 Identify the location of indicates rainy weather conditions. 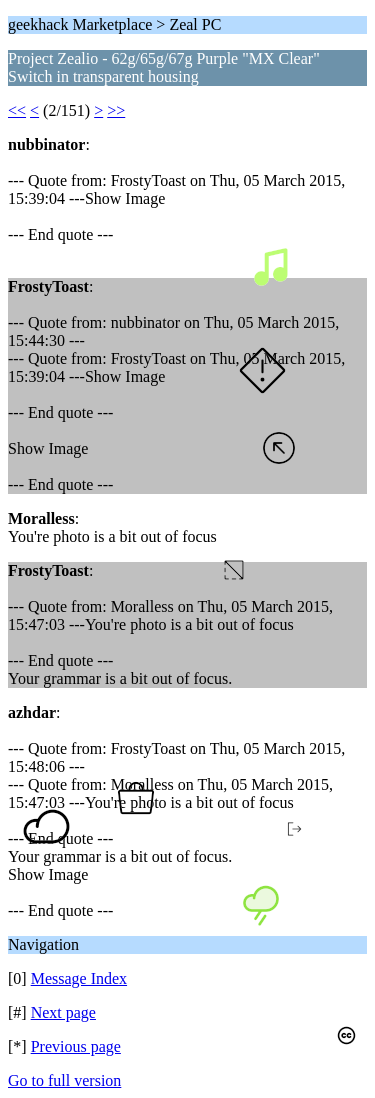
(261, 905).